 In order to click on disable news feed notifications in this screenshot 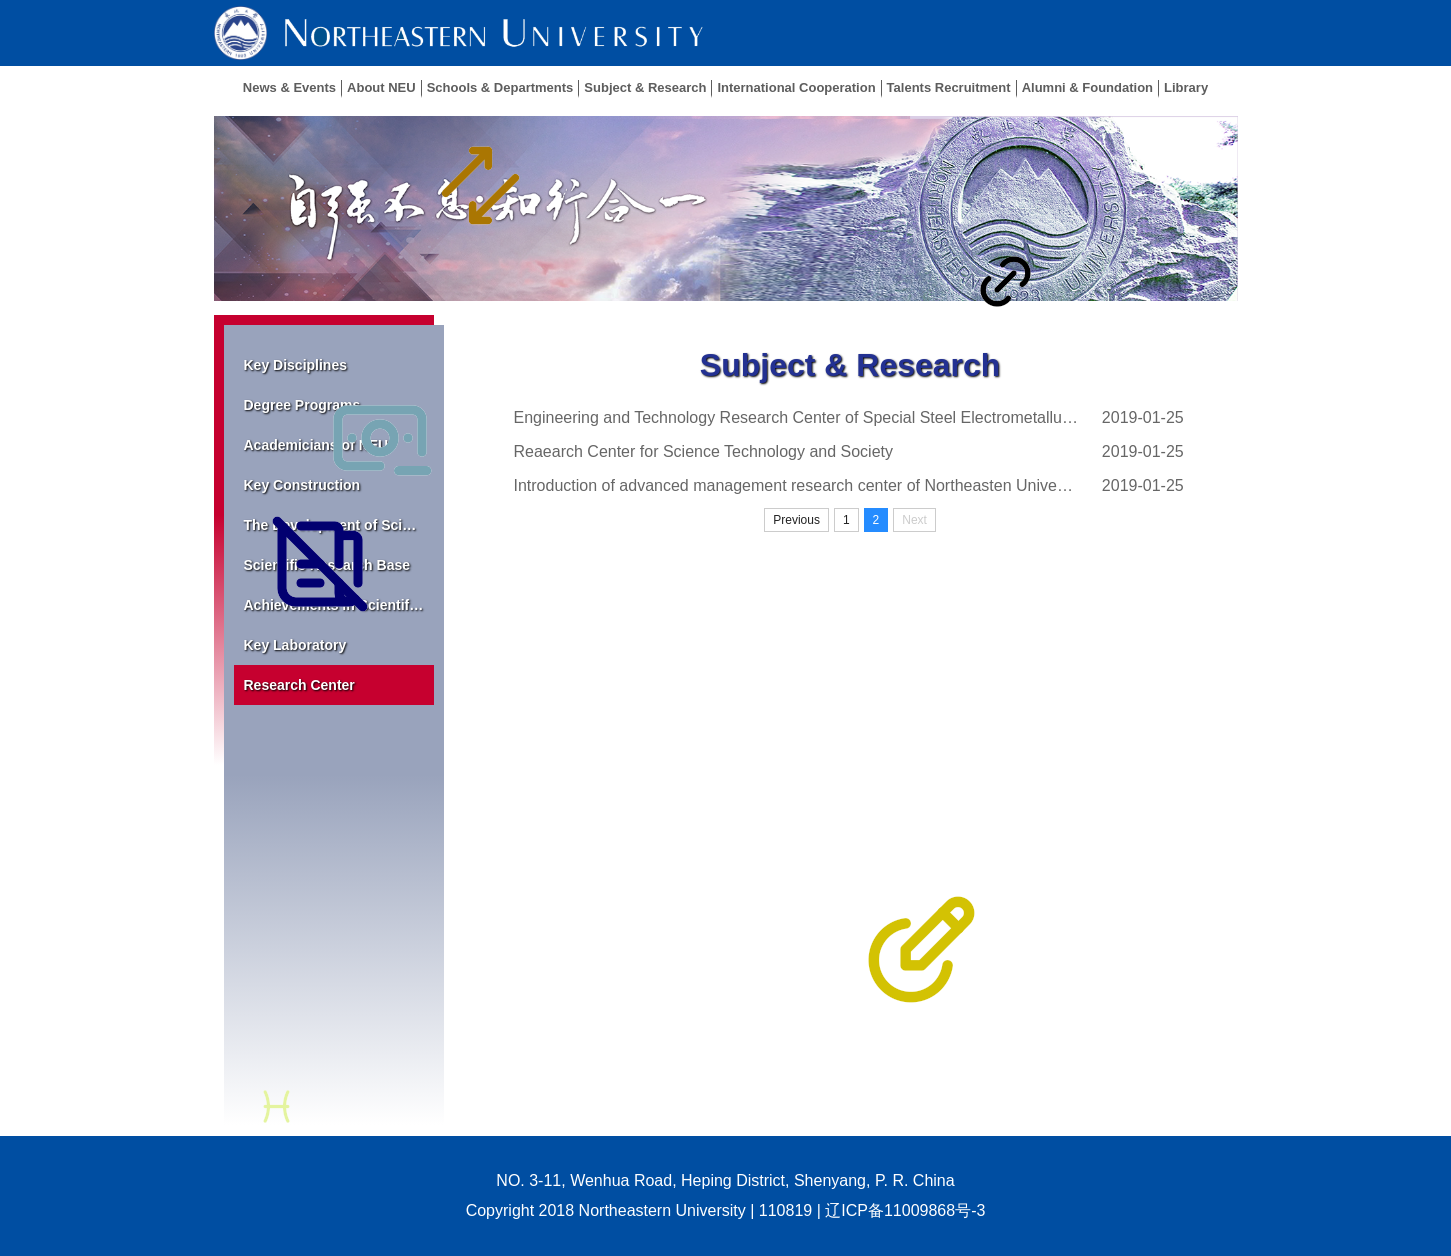, I will do `click(320, 564)`.